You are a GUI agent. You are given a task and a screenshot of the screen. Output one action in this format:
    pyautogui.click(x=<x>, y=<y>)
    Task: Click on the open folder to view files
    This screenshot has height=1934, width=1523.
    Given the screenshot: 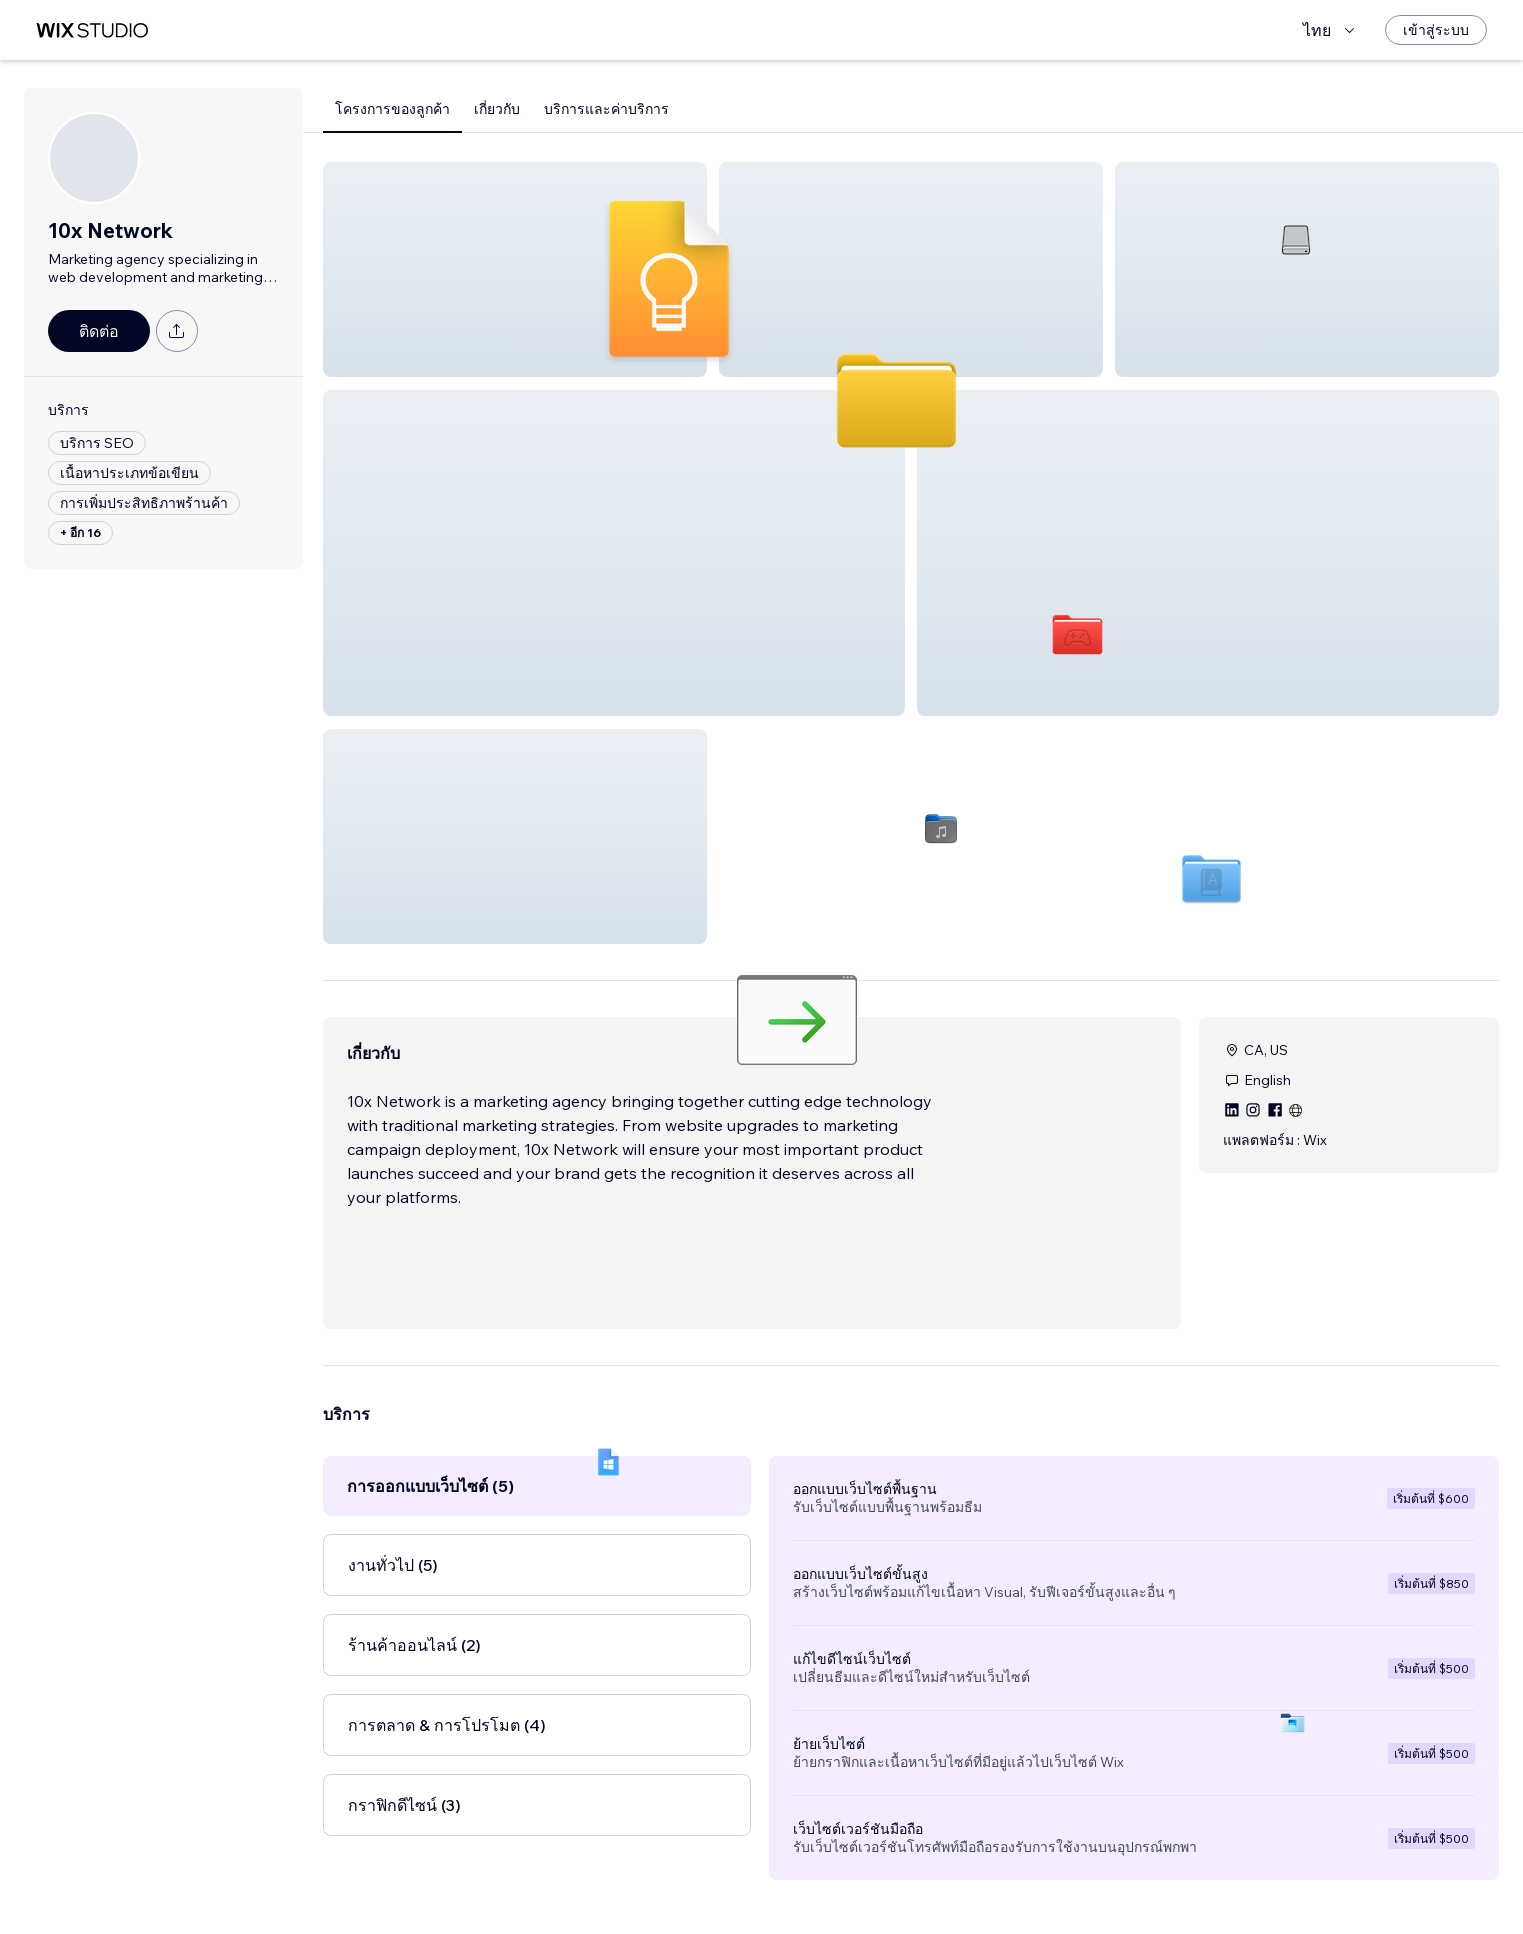 What is the action you would take?
    pyautogui.click(x=896, y=400)
    